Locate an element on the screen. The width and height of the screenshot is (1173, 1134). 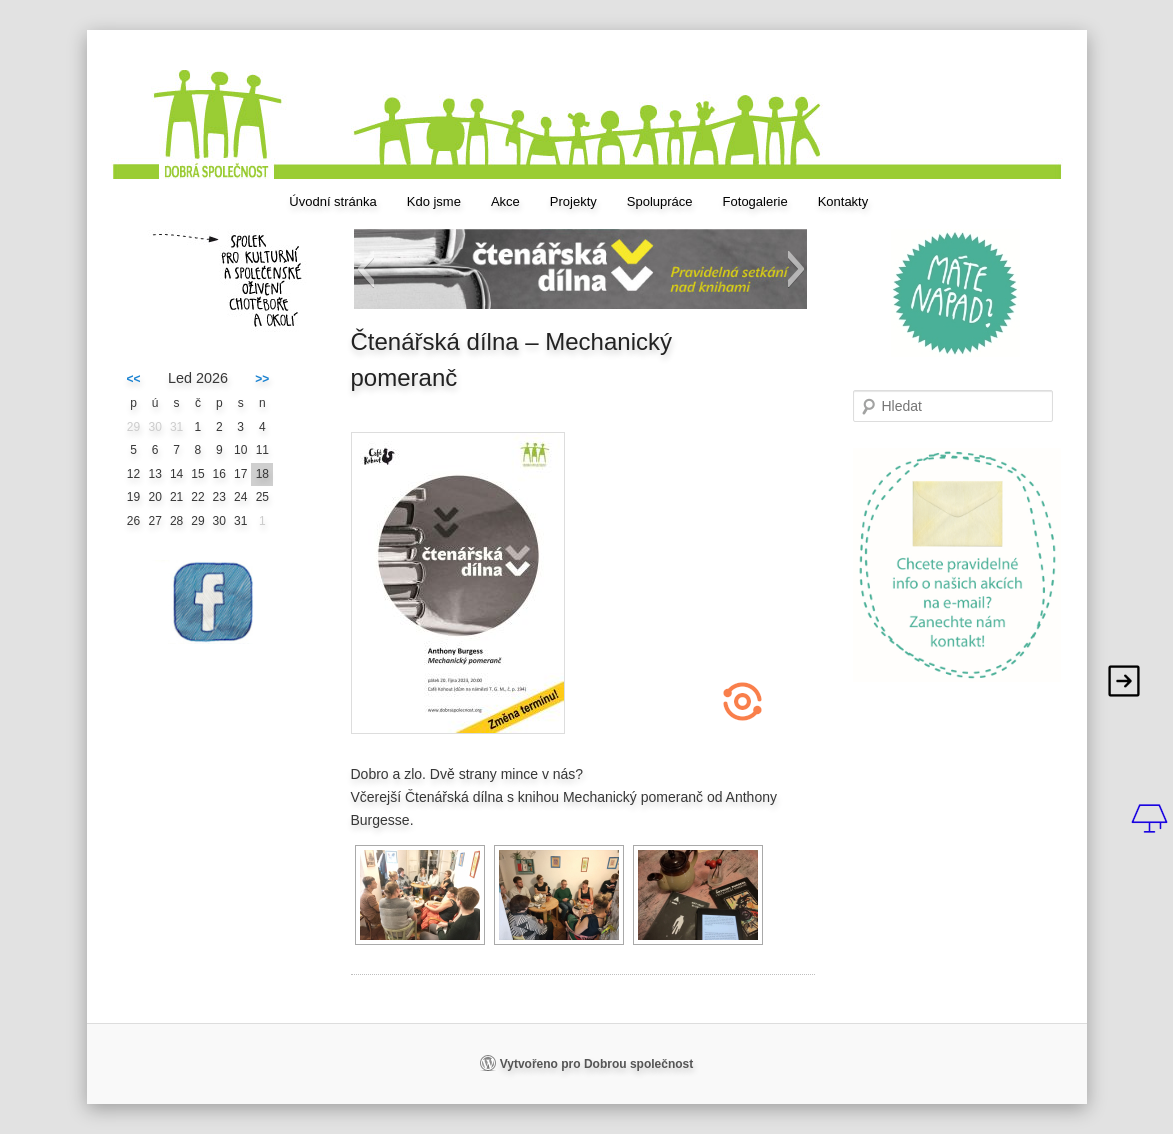
navigate to the next page or section is located at coordinates (1124, 681).